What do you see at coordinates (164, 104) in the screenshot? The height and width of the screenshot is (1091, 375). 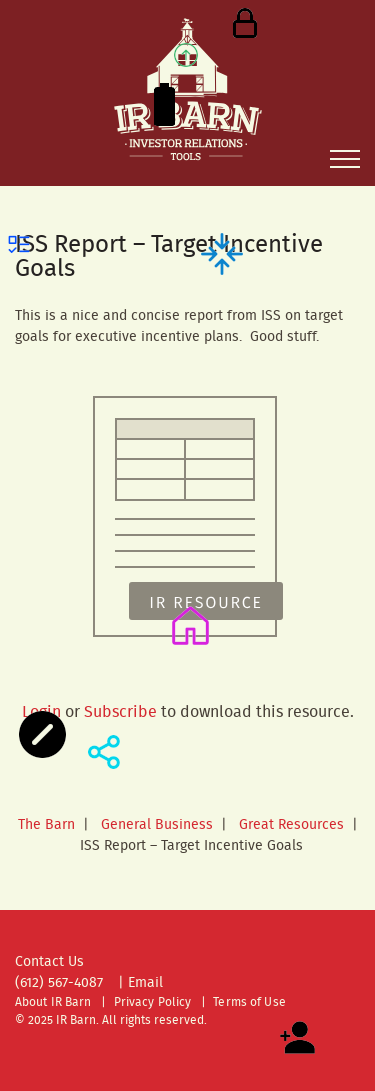 I see `indicates battery is fully charged` at bounding box center [164, 104].